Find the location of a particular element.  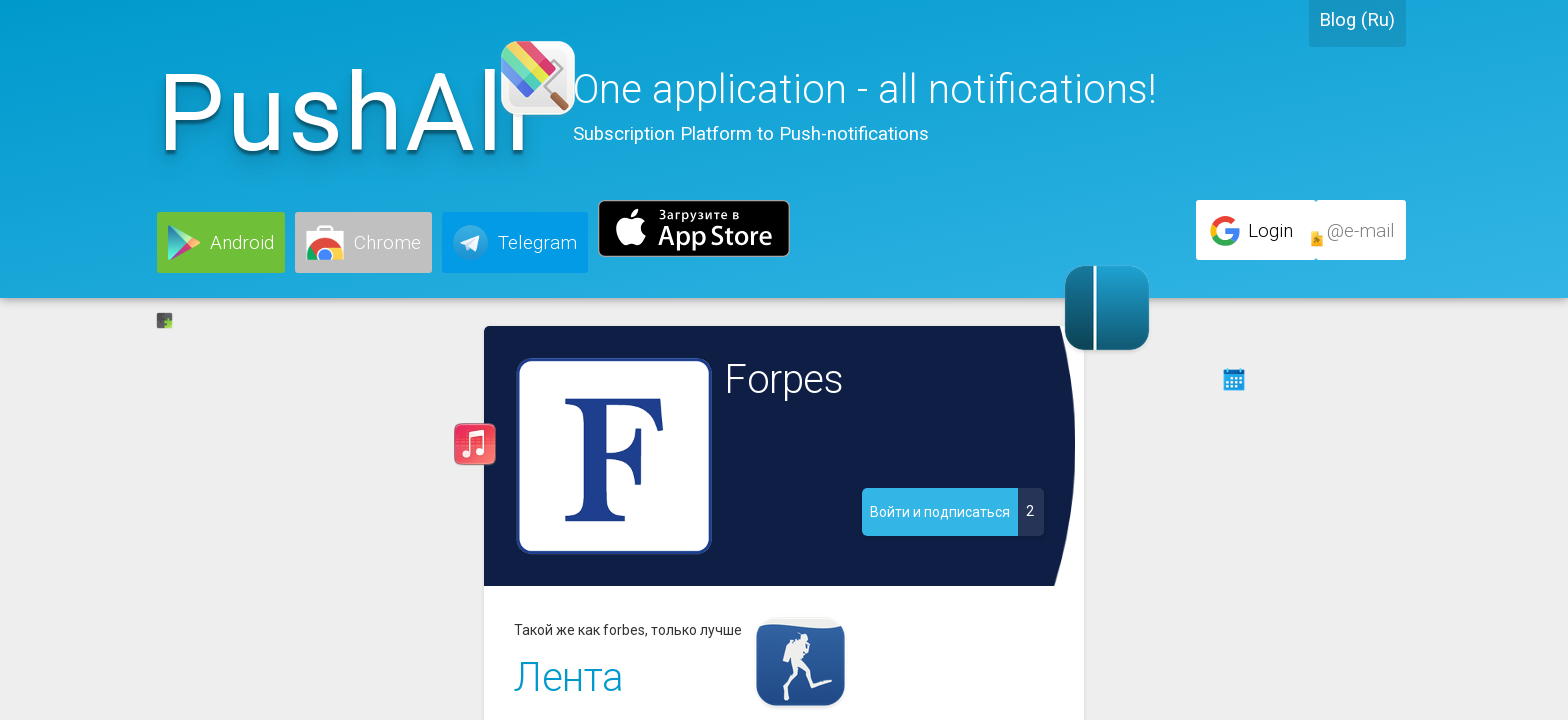

open shotcut video editor is located at coordinates (1107, 308).